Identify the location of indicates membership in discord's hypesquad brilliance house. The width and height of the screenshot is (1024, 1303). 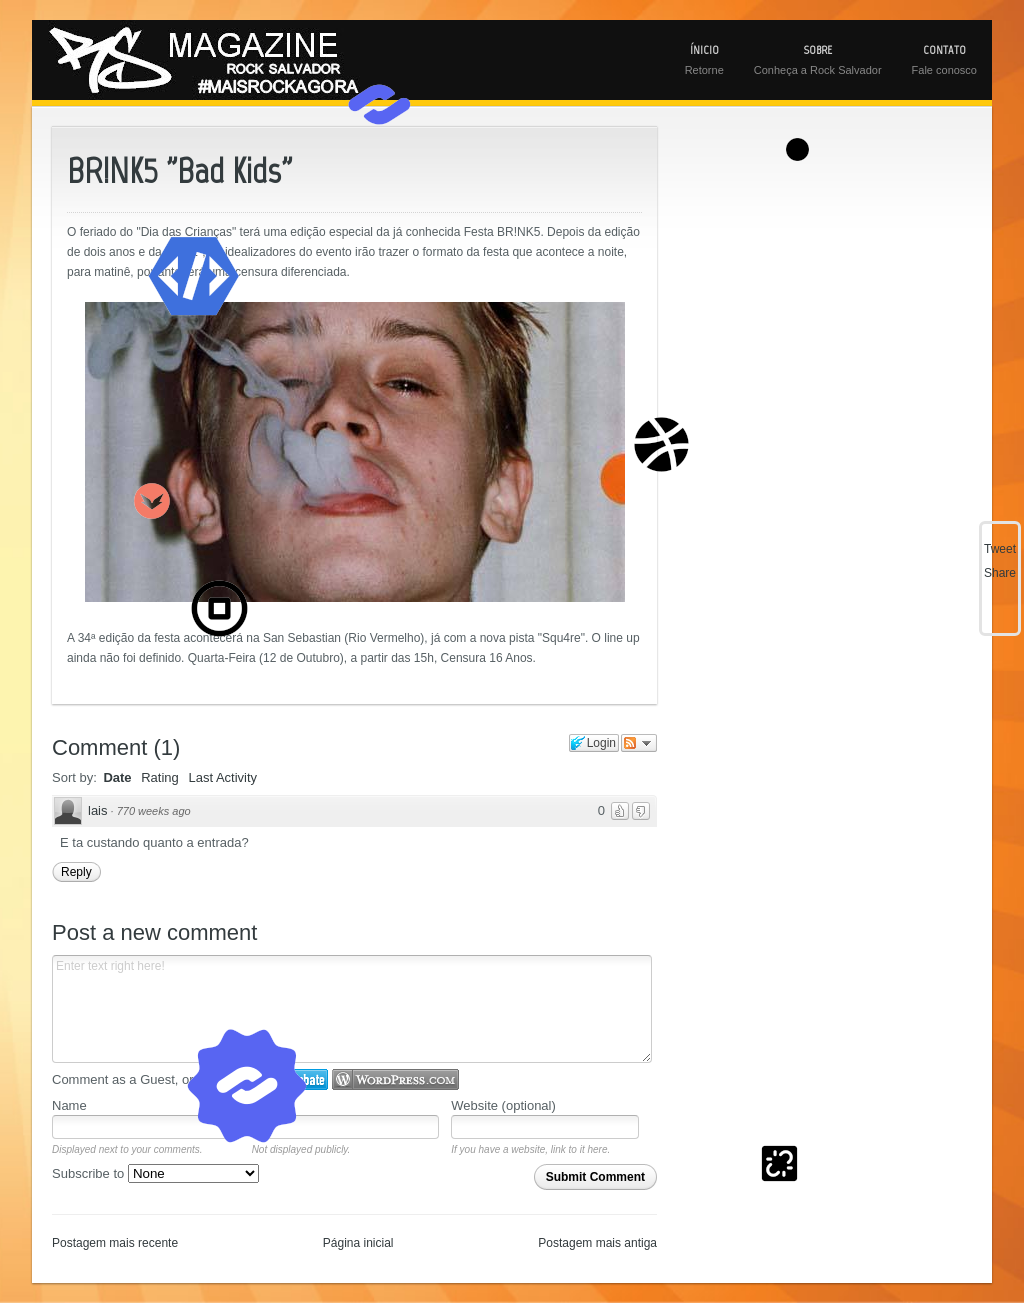
(152, 501).